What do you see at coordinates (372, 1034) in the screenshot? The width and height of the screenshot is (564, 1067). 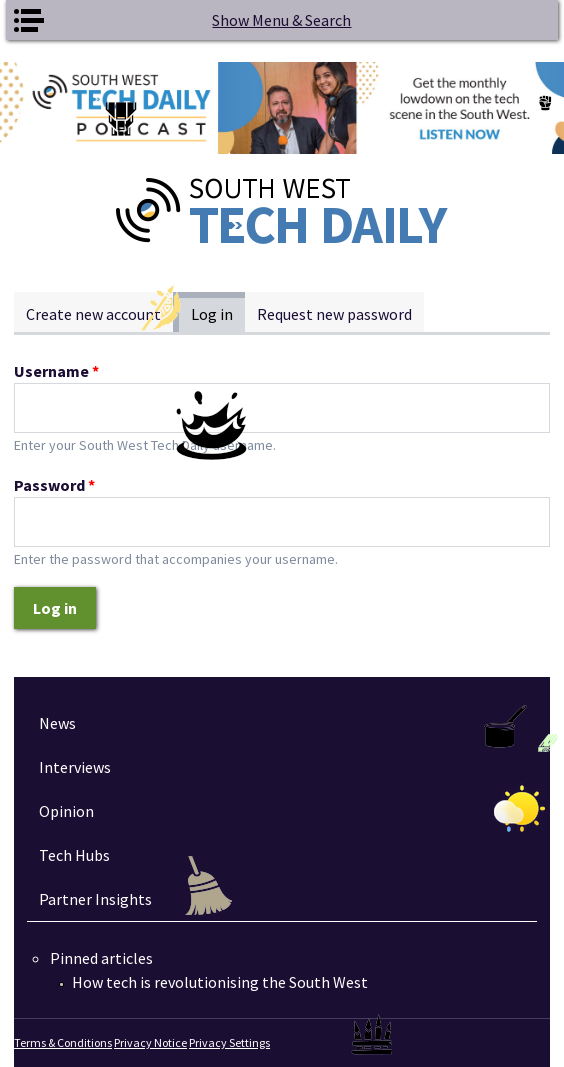 I see `place defensive barrier or fortification` at bounding box center [372, 1034].